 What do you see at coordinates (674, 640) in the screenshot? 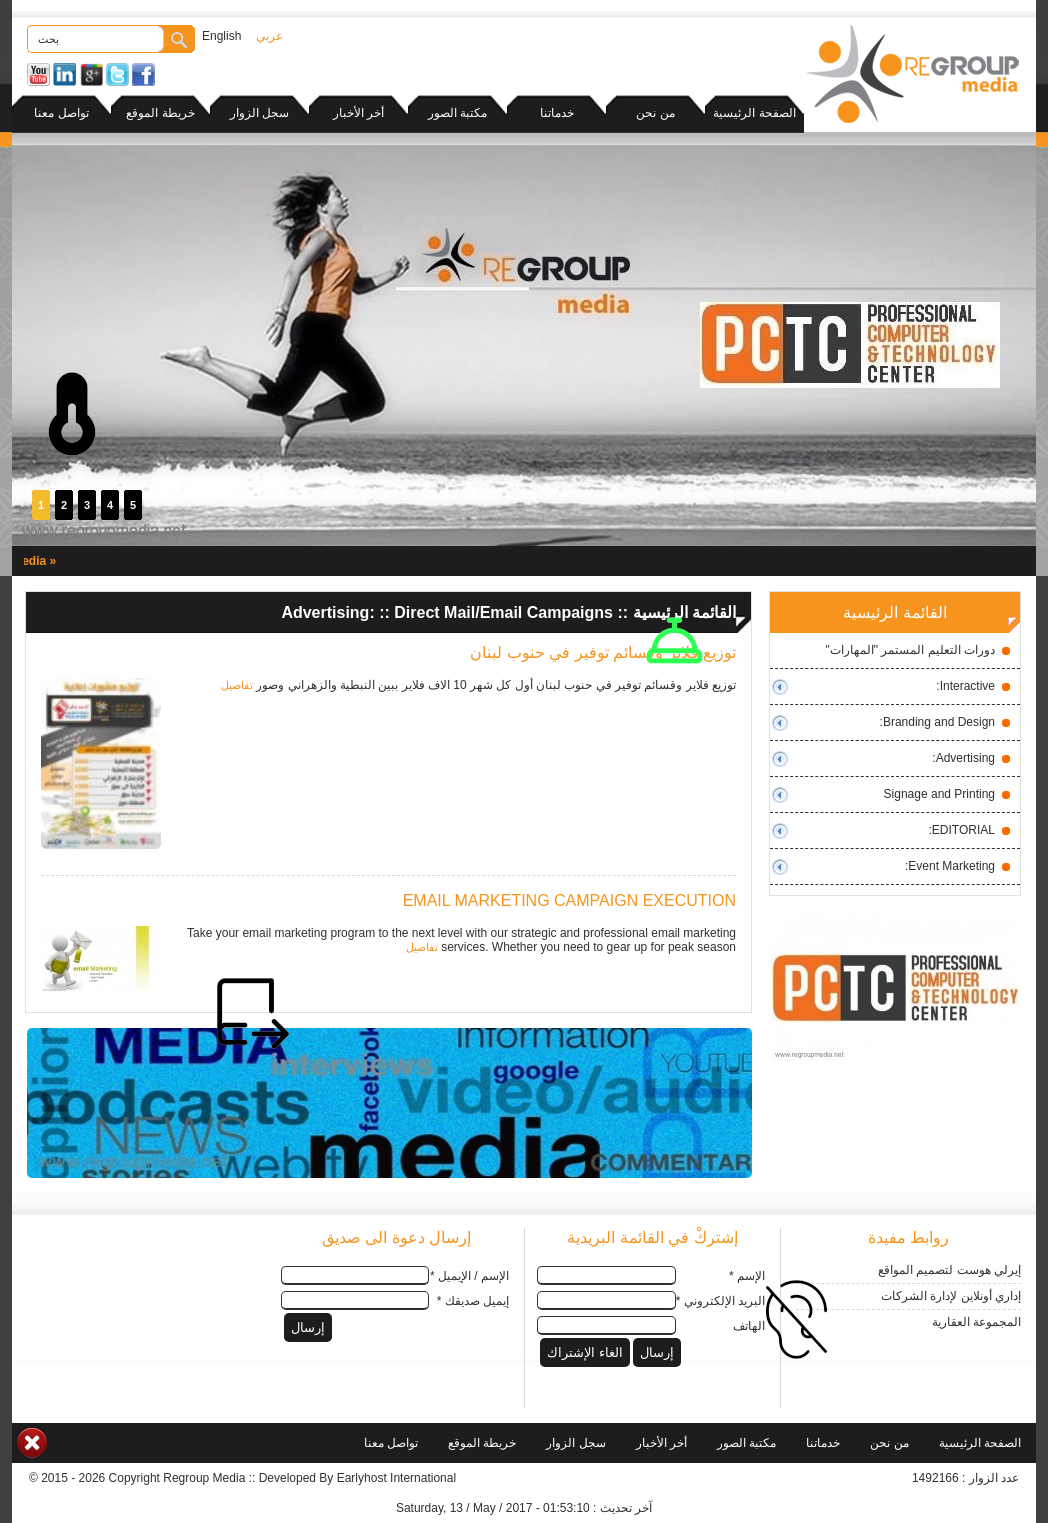
I see `request concierge or front desk assistance` at bounding box center [674, 640].